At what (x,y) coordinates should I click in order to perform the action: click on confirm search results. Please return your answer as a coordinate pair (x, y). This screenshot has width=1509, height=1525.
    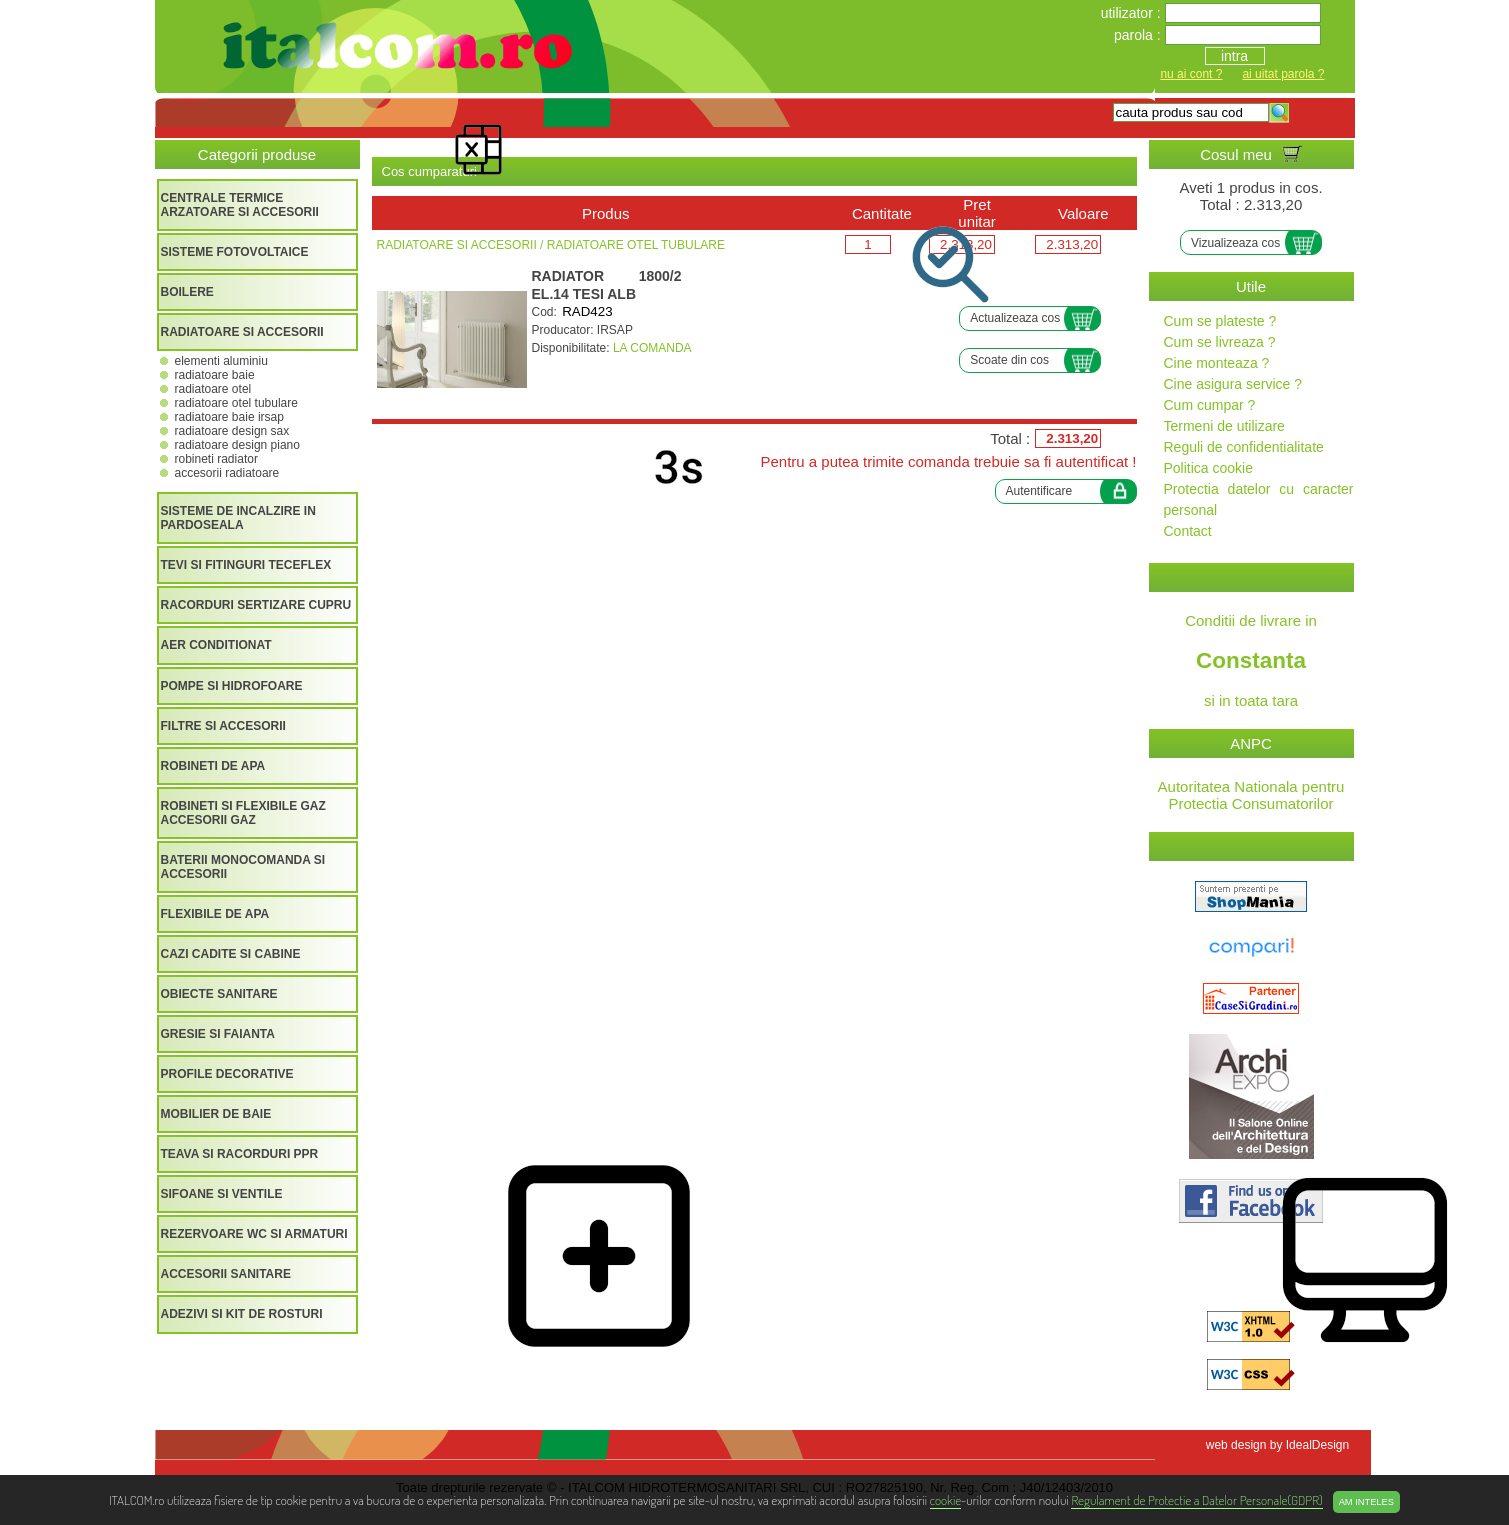
    Looking at the image, I should click on (950, 264).